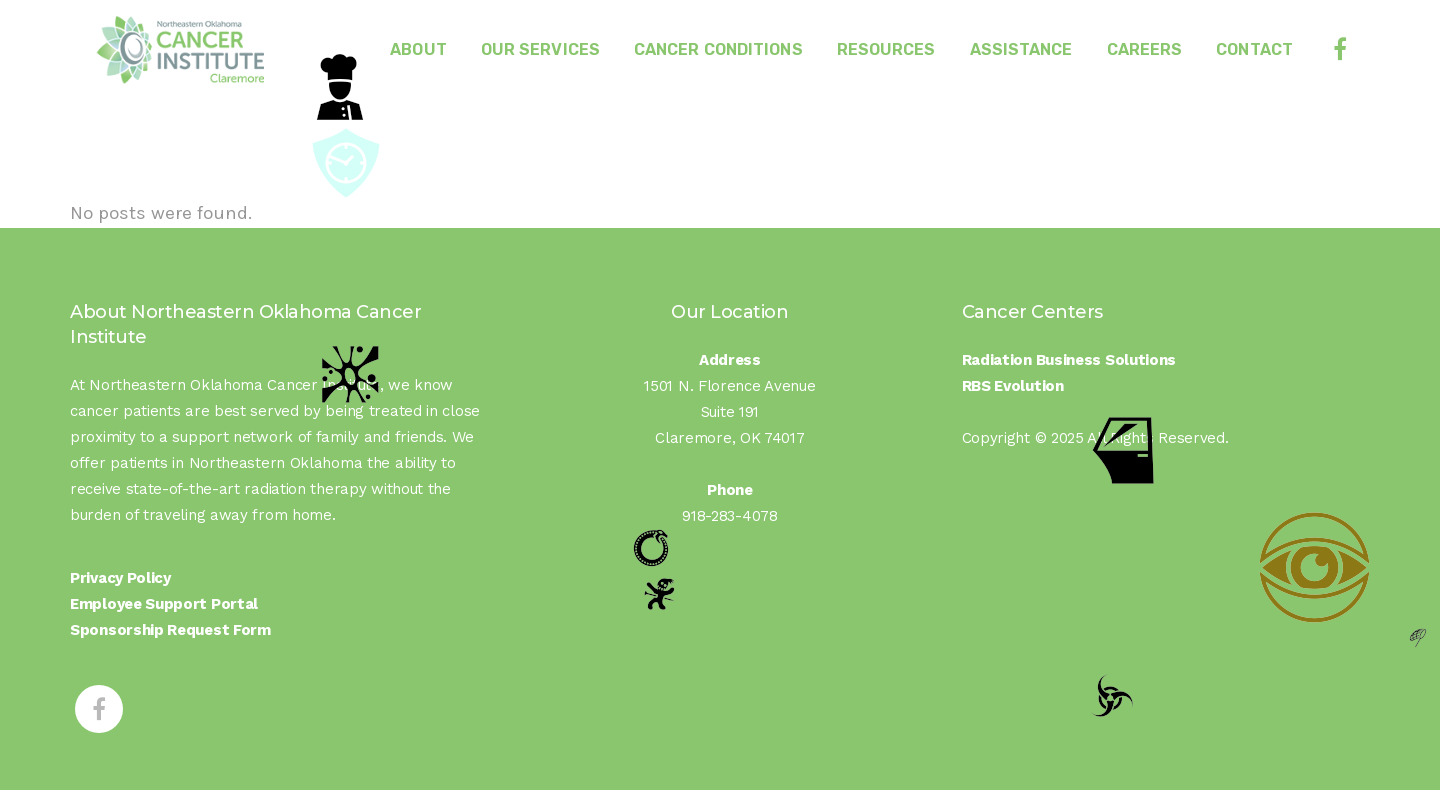 This screenshot has height=790, width=1440. I want to click on access cooking or recipe features, so click(340, 87).